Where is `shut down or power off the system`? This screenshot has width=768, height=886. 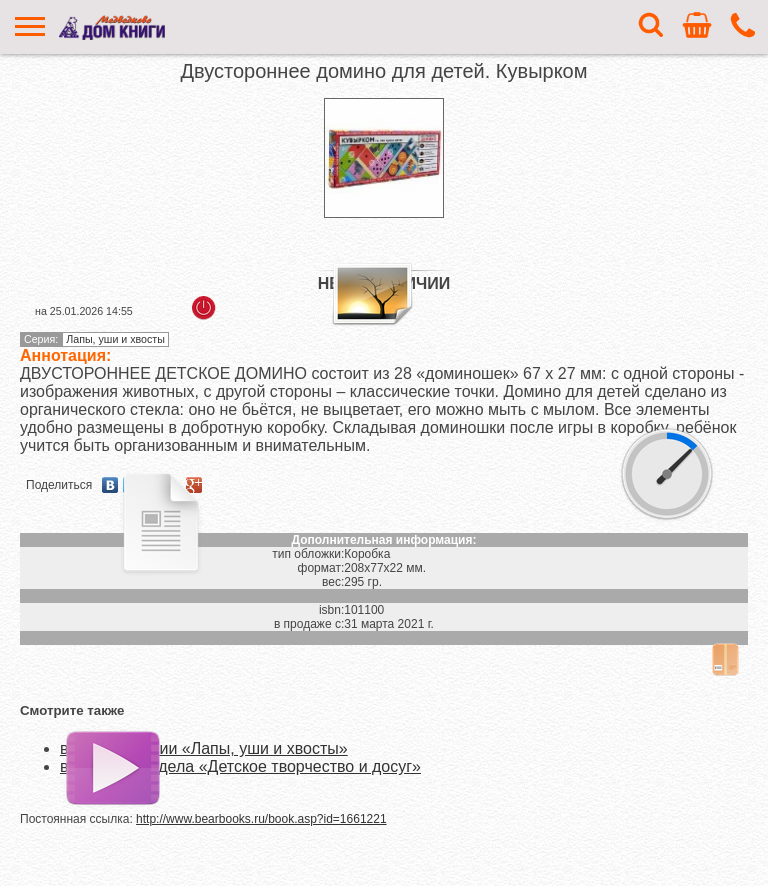
shut down or power off the system is located at coordinates (204, 308).